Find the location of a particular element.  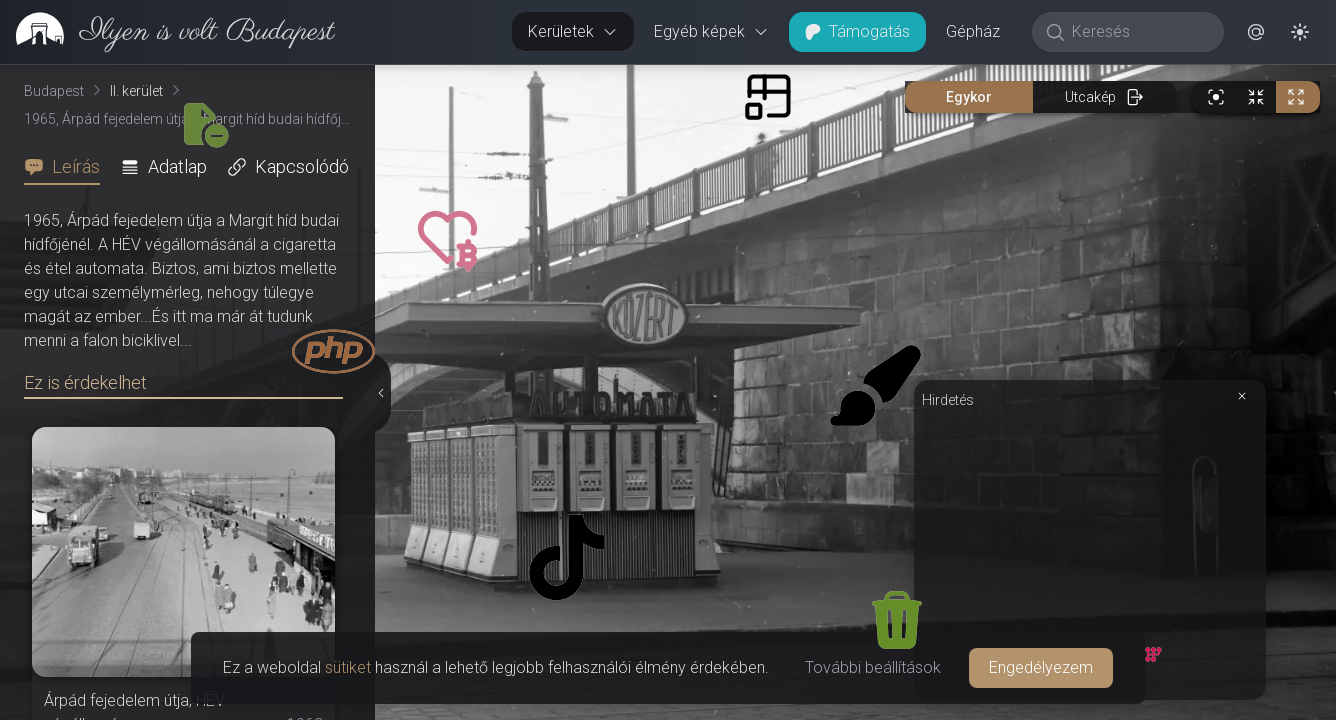

delete selected item is located at coordinates (897, 620).